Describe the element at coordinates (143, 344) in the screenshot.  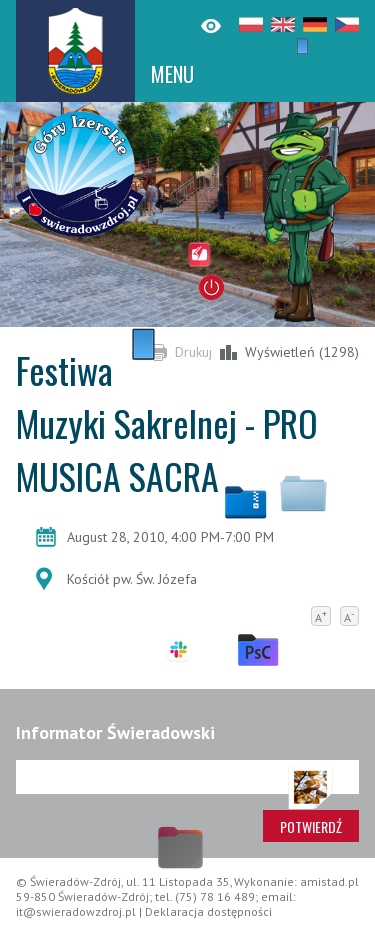
I see `iPad Air device icon` at that location.